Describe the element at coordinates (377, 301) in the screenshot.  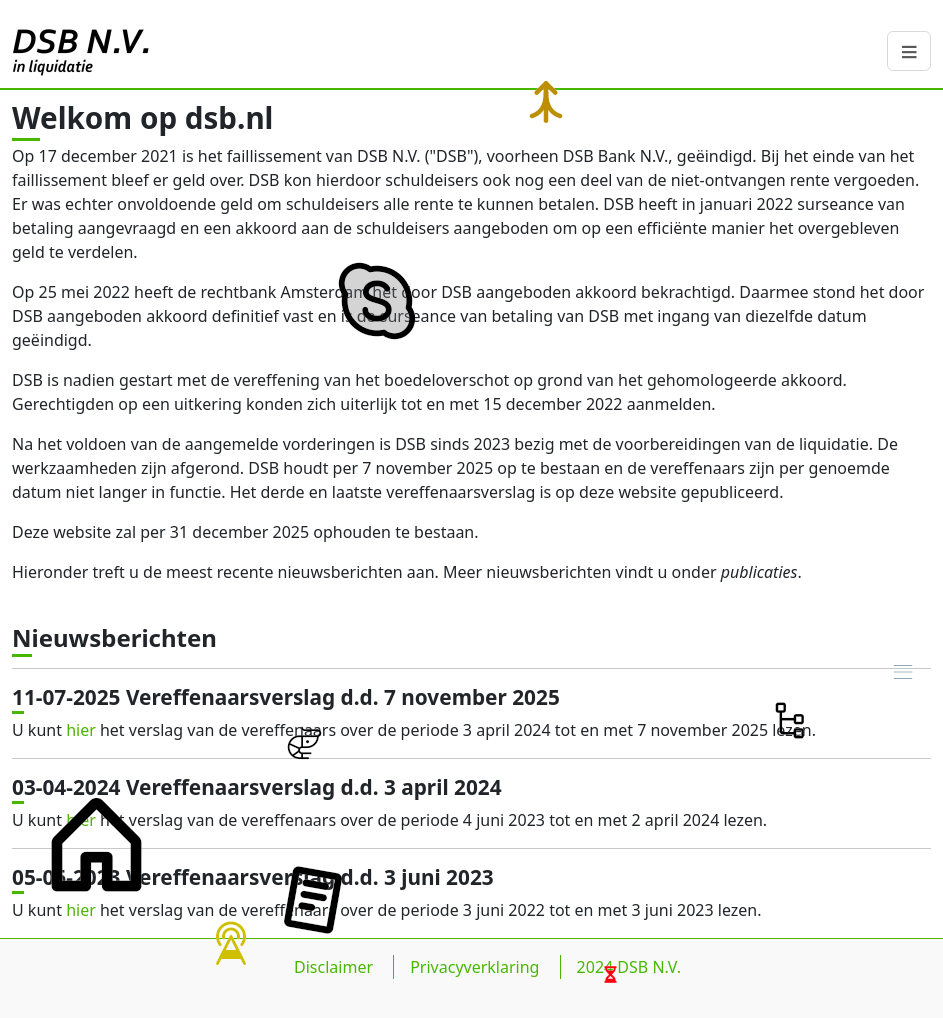
I see `open Skype app` at that location.